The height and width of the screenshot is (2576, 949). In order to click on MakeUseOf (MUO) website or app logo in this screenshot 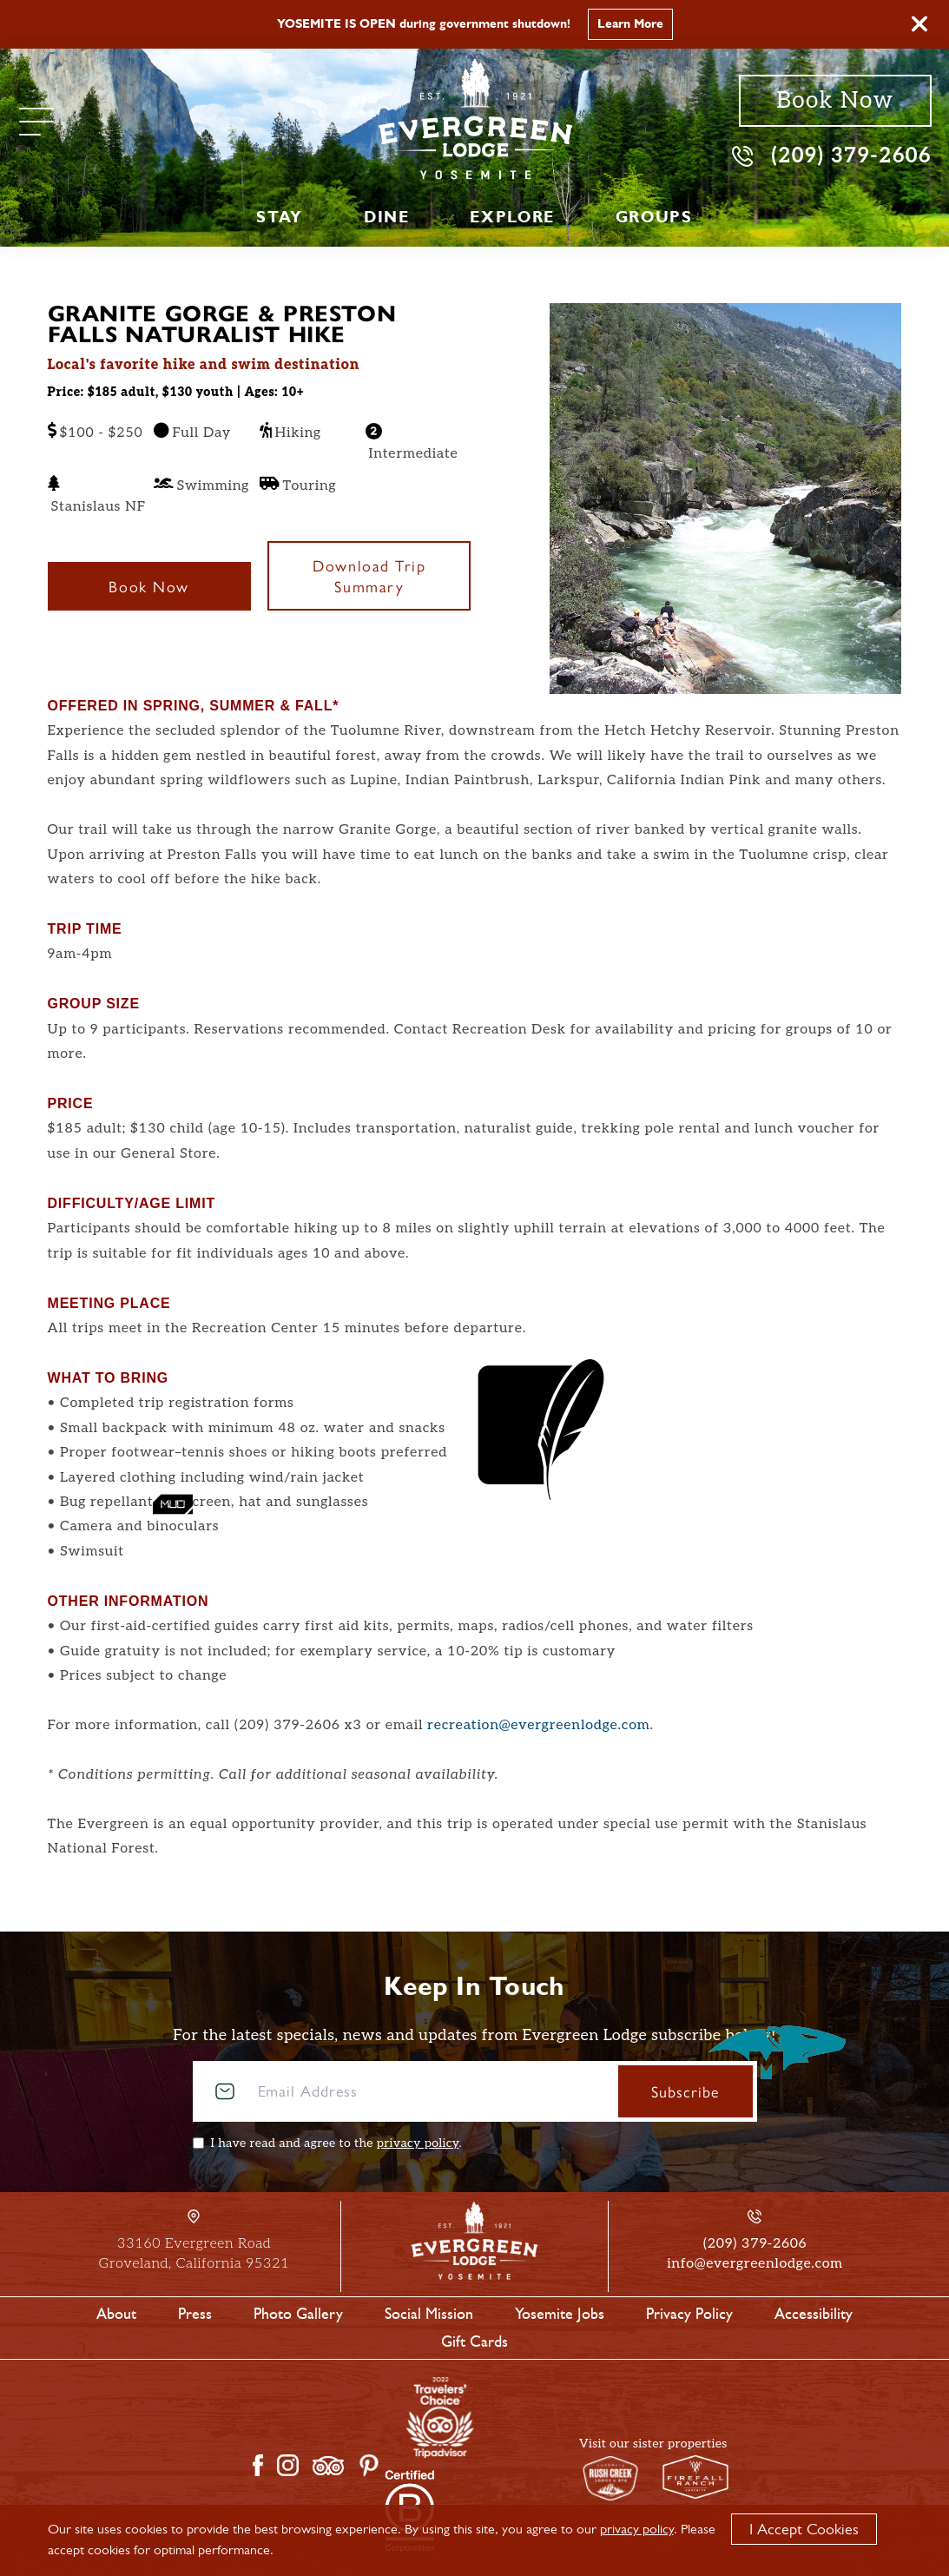, I will do `click(173, 1504)`.